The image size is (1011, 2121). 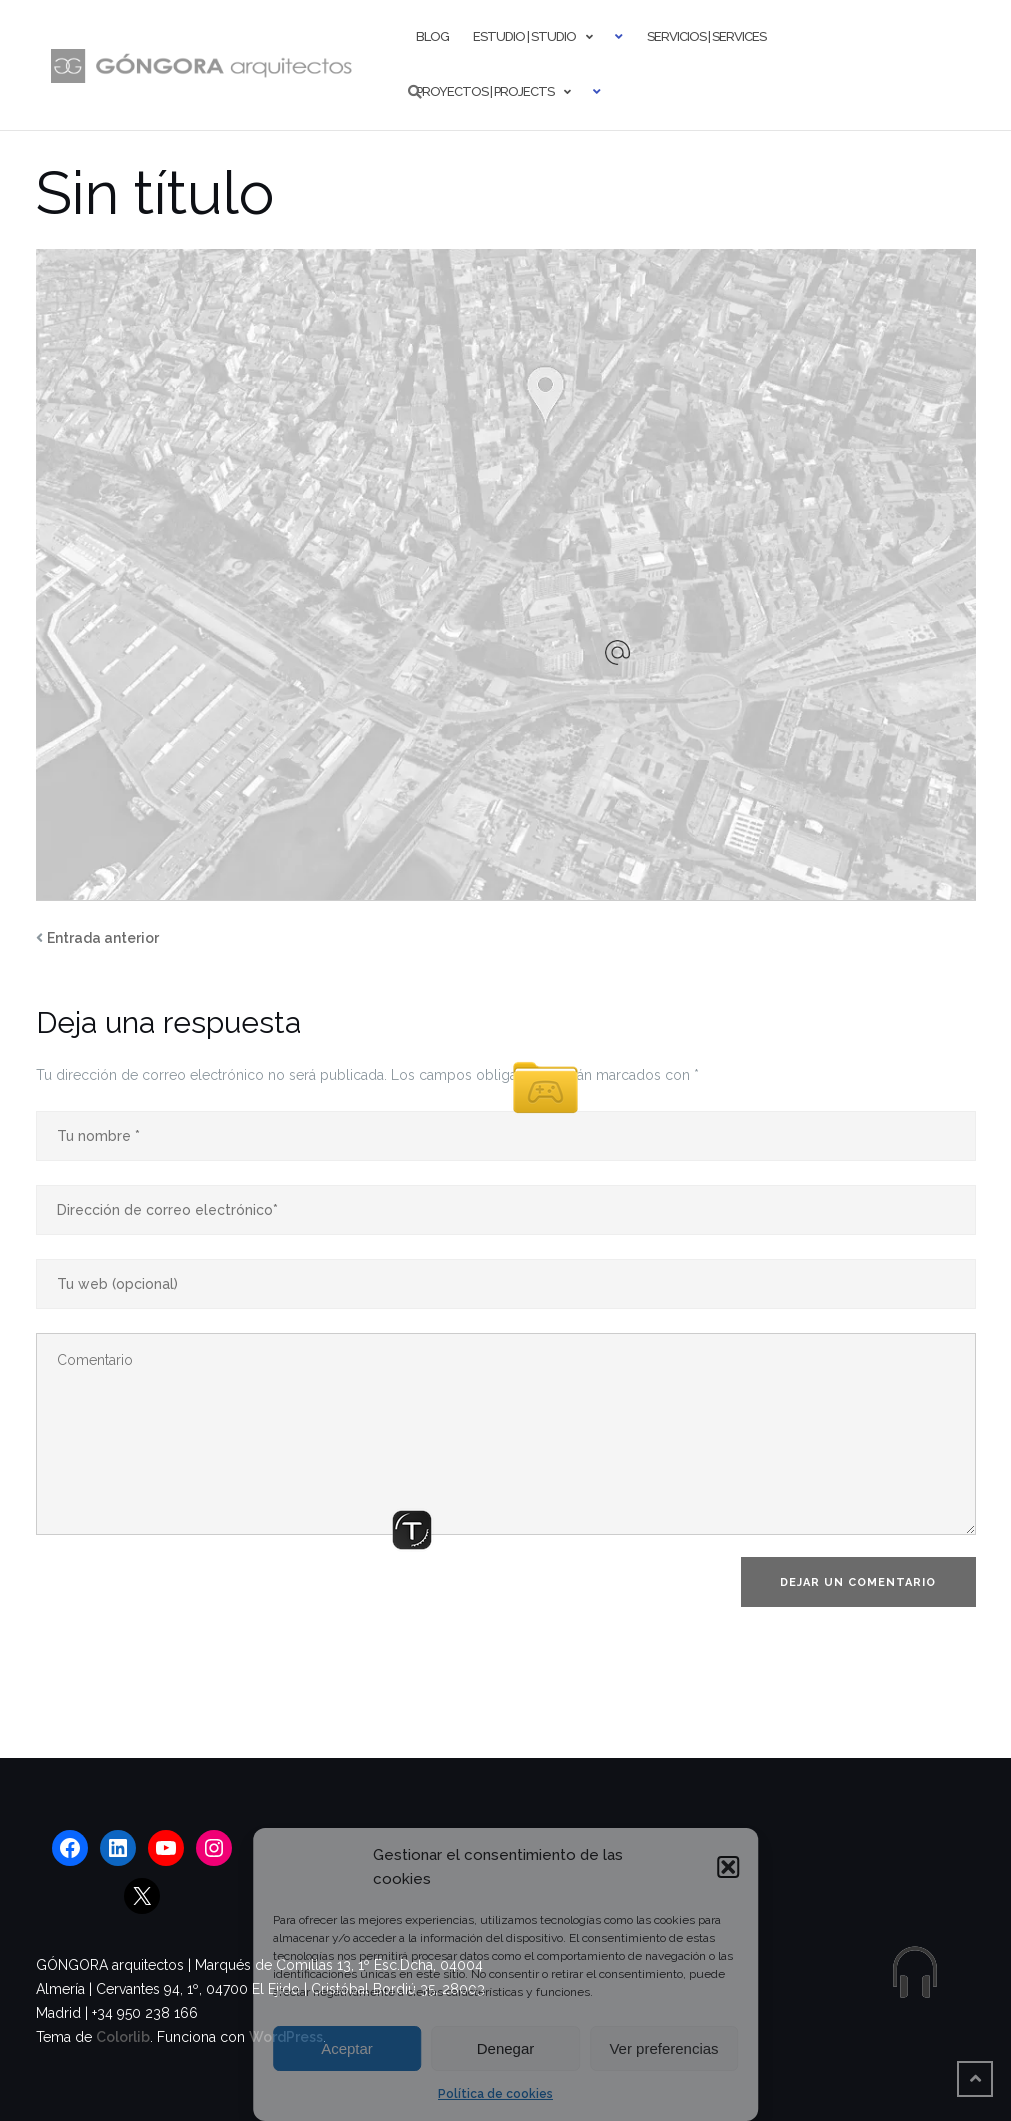 I want to click on open the audio player app, so click(x=915, y=1972).